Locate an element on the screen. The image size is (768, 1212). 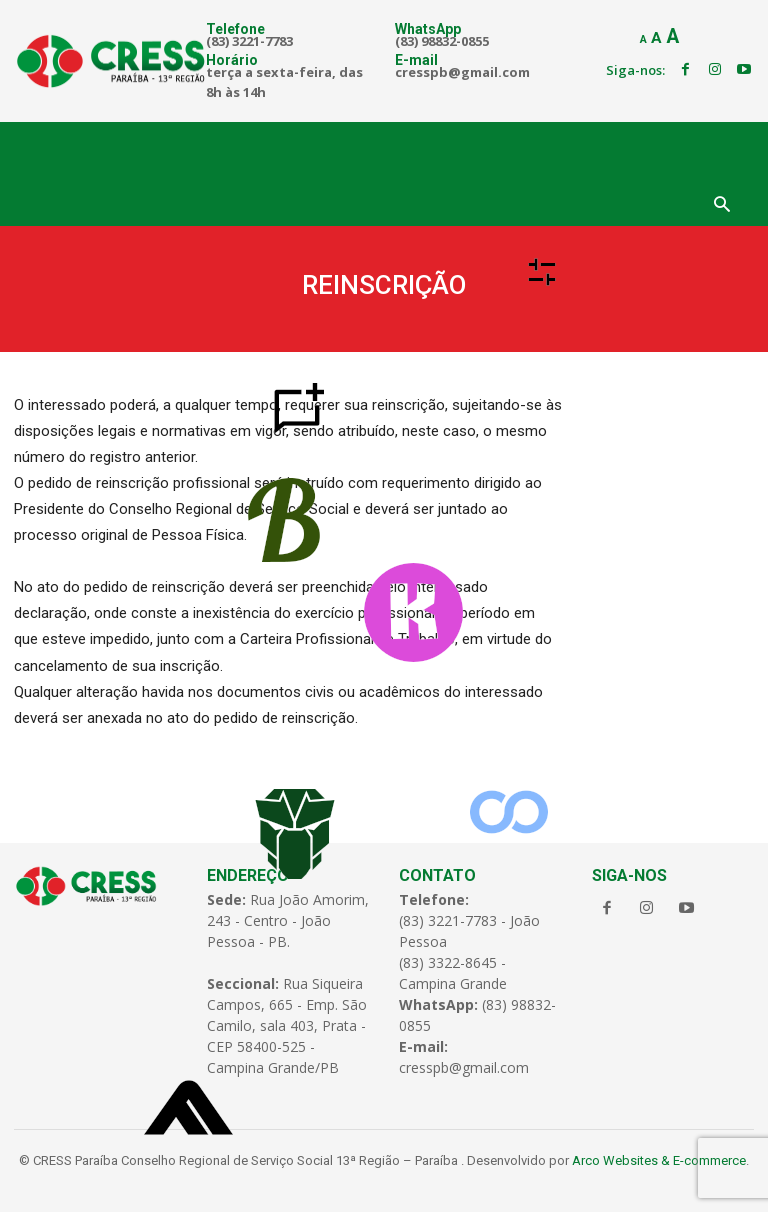
launch THE FINALS game is located at coordinates (188, 1107).